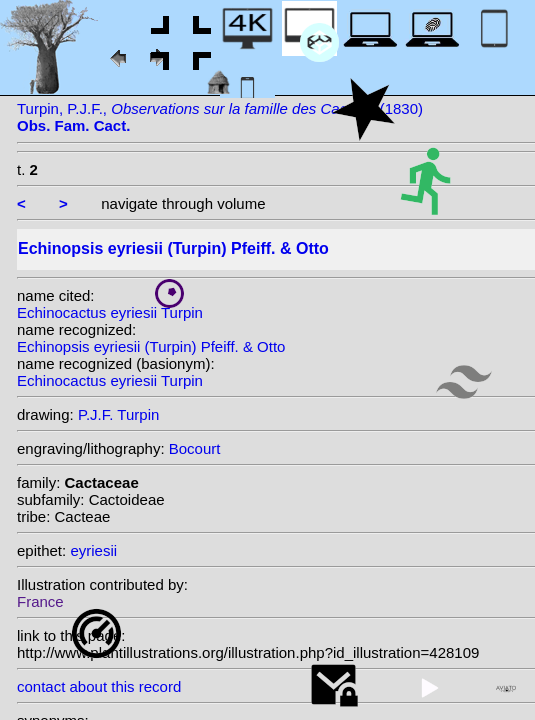 The height and width of the screenshot is (720, 535). What do you see at coordinates (428, 180) in the screenshot?
I see `start running or jogging activity` at bounding box center [428, 180].